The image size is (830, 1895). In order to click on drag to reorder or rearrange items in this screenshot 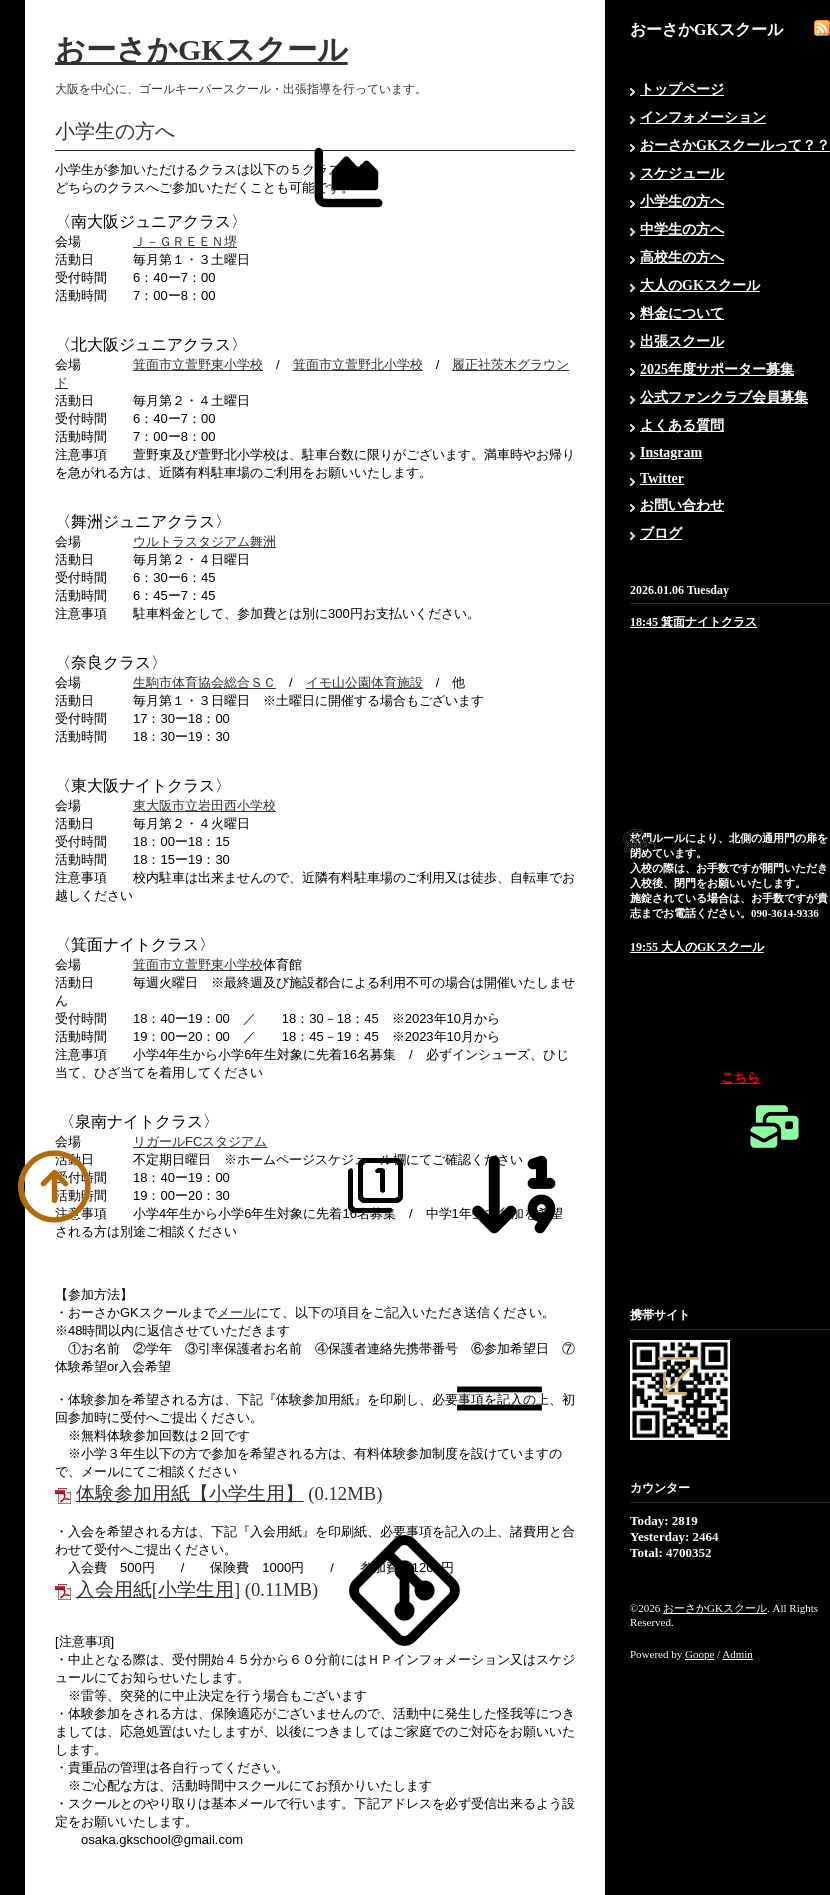, I will do `click(499, 1398)`.